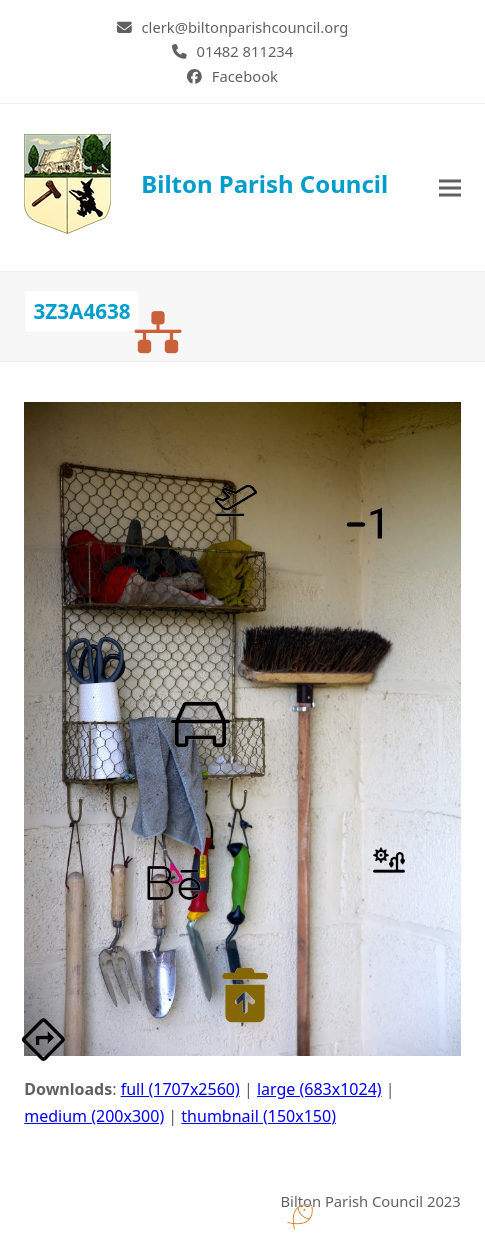  Describe the element at coordinates (200, 725) in the screenshot. I see `access vehicle or car-related features` at that location.